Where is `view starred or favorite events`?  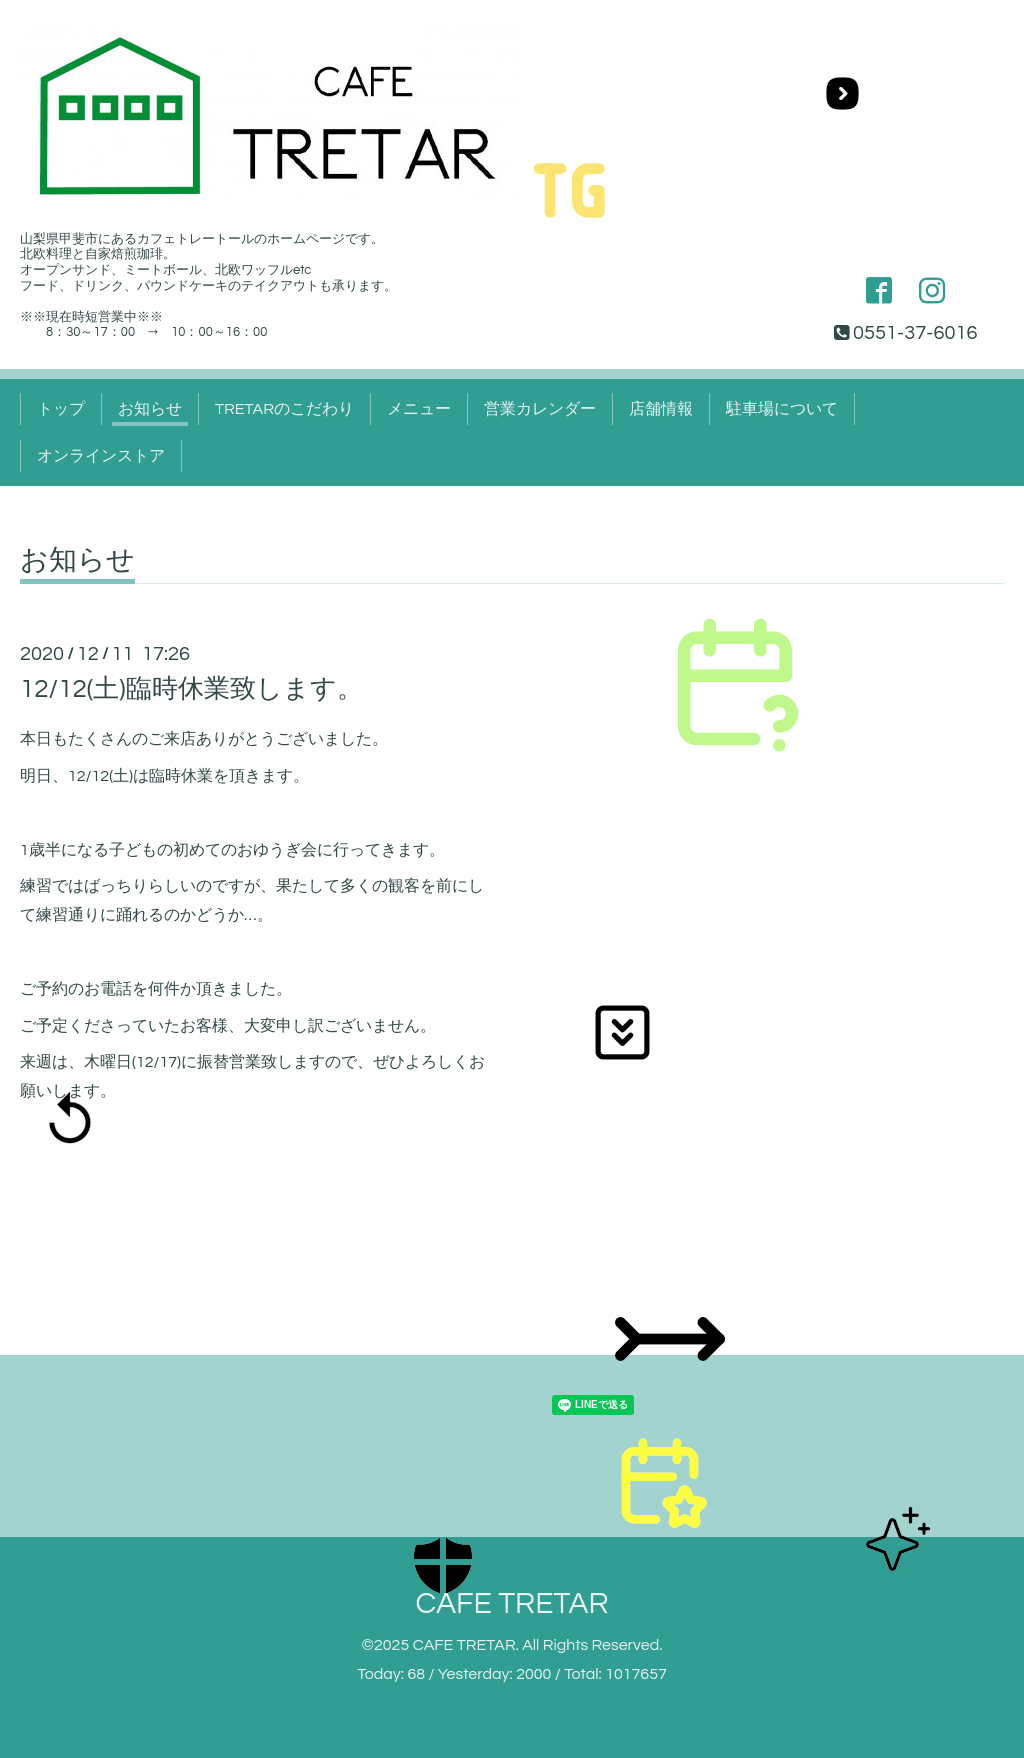
view starred or favorite events is located at coordinates (660, 1481).